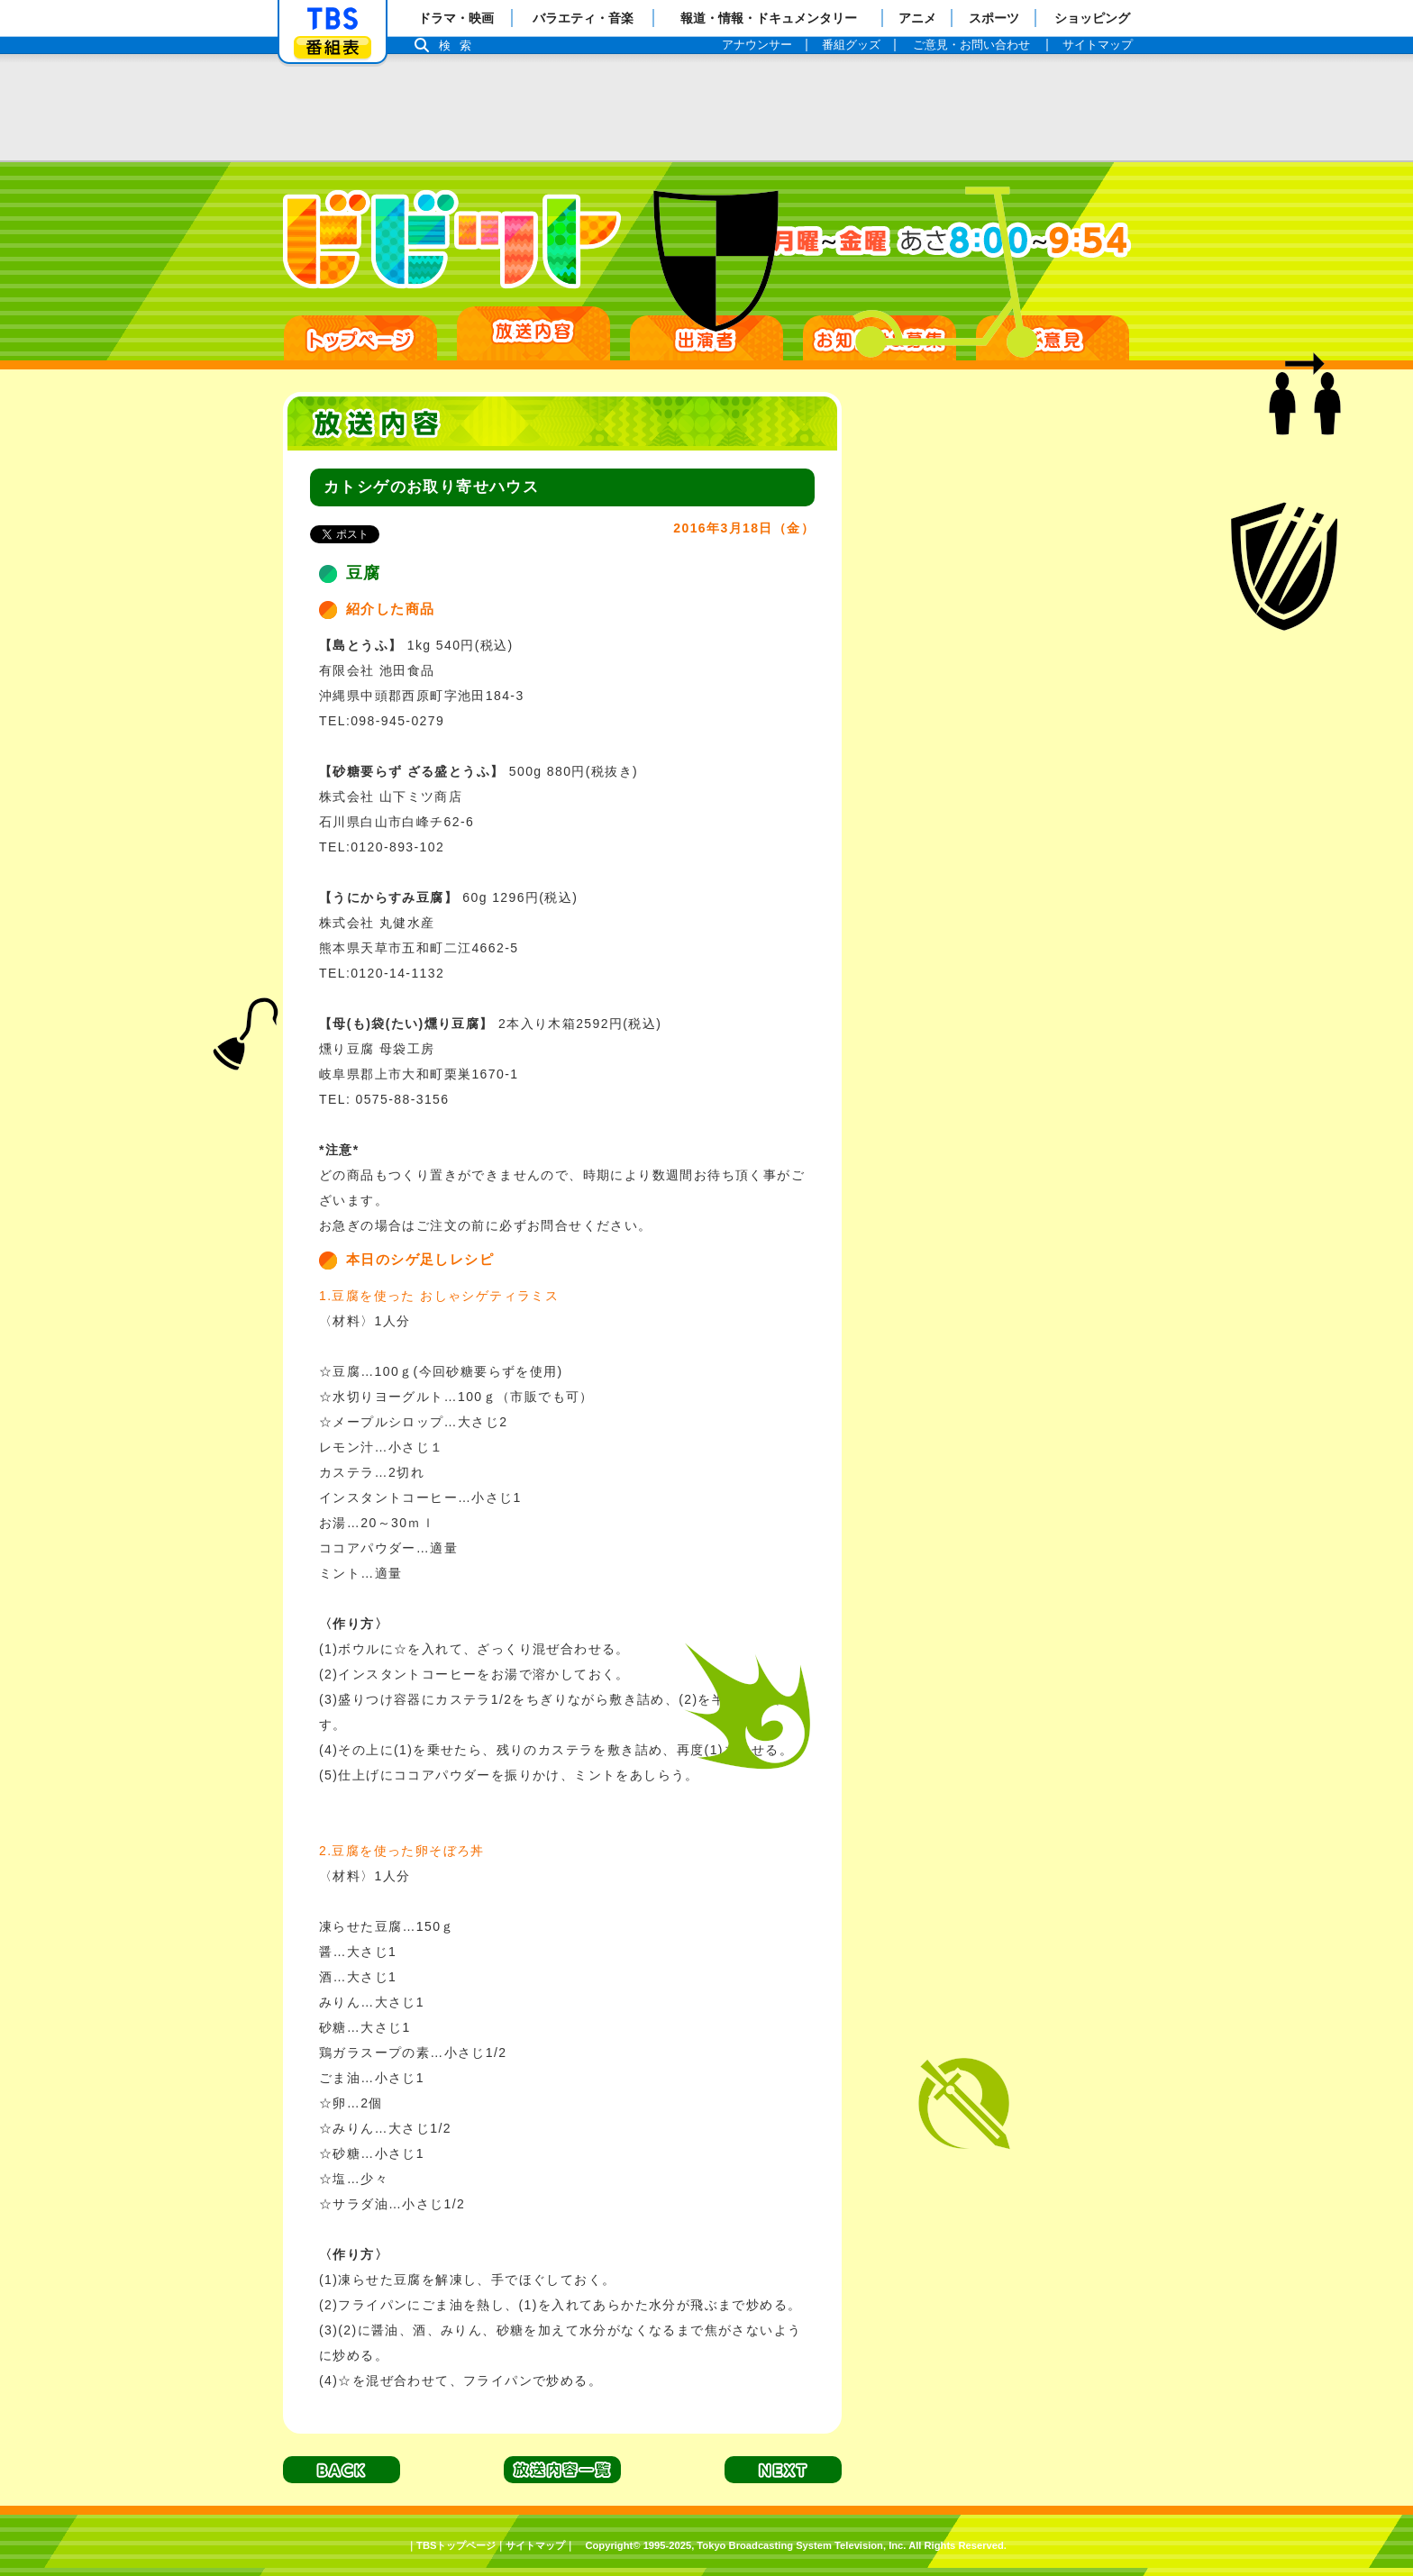 This screenshot has width=1413, height=2576. What do you see at coordinates (245, 1033) in the screenshot?
I see `pirate or nautical themed game element` at bounding box center [245, 1033].